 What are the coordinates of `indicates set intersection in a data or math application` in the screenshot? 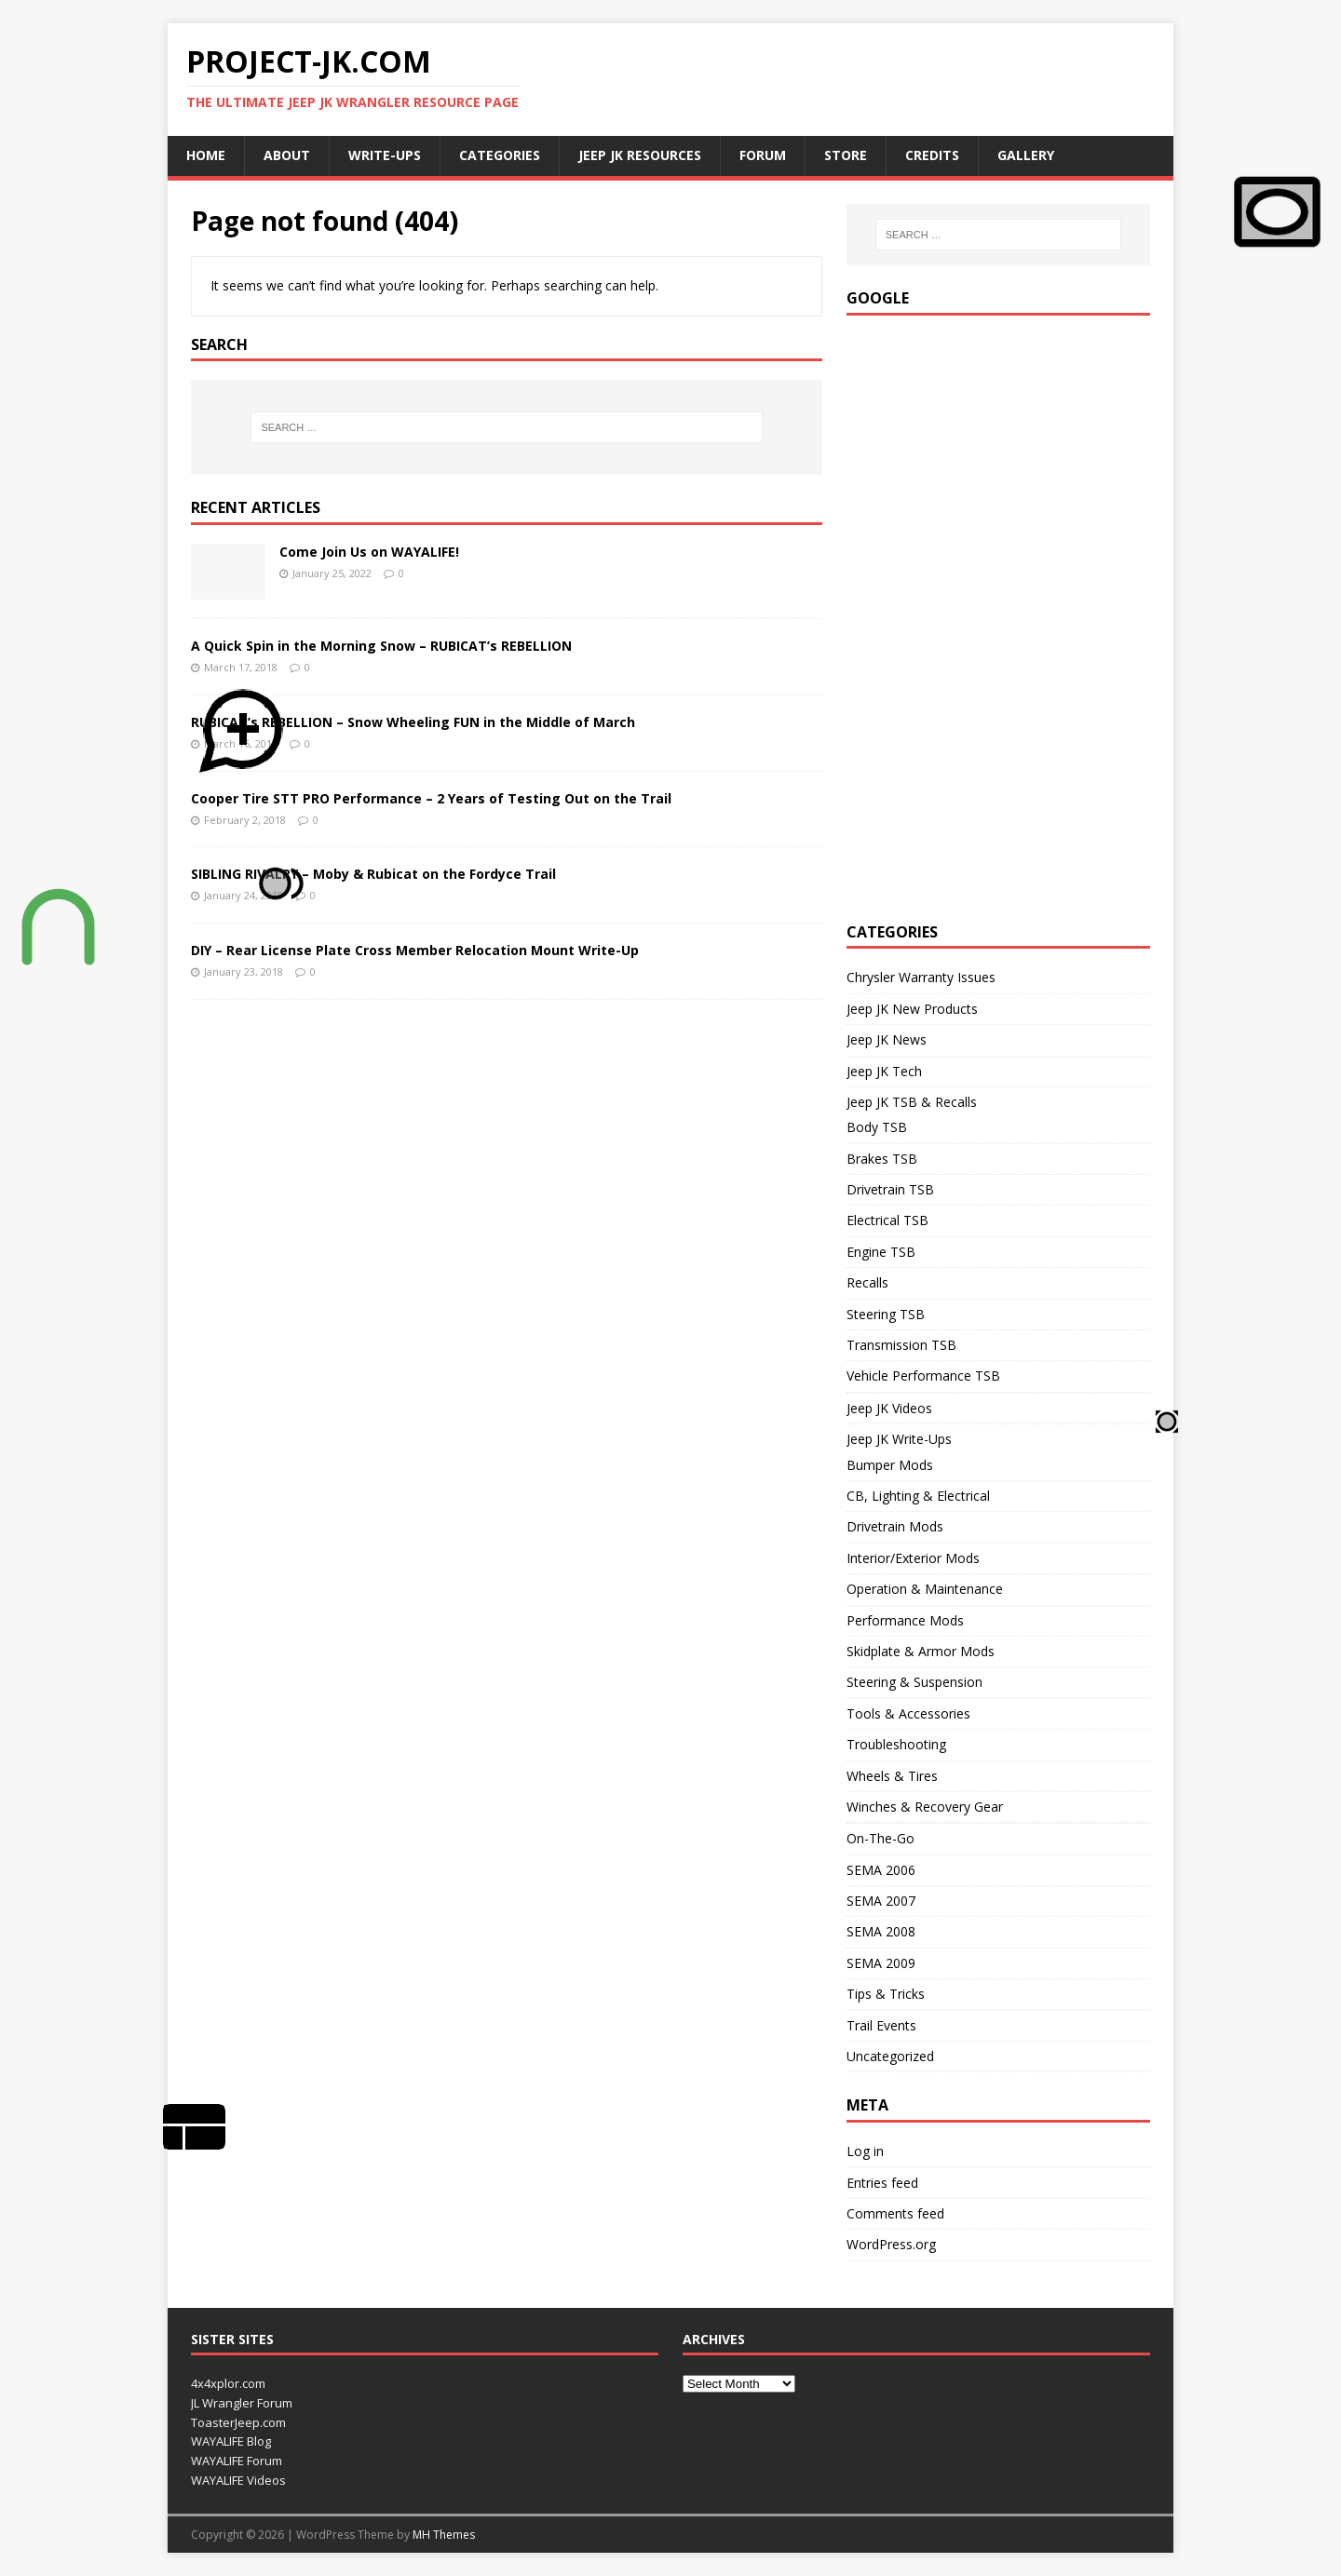 It's located at (58, 928).